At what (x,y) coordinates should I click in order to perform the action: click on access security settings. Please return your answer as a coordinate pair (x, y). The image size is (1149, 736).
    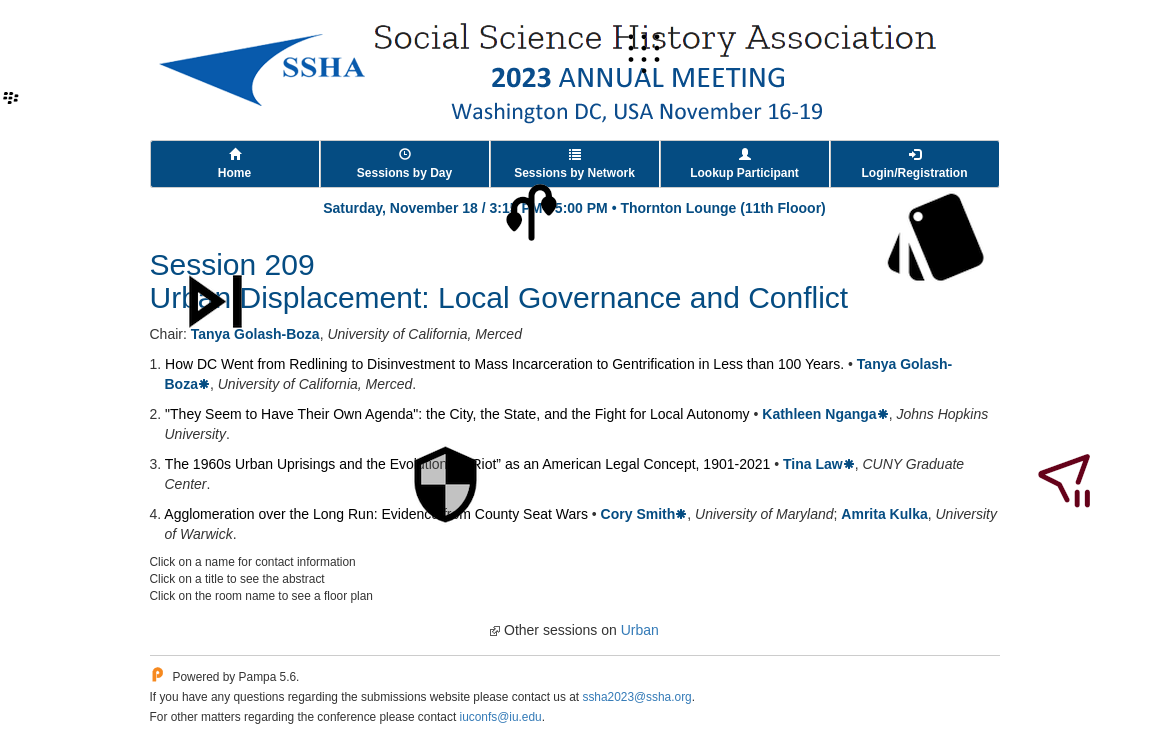
    Looking at the image, I should click on (445, 484).